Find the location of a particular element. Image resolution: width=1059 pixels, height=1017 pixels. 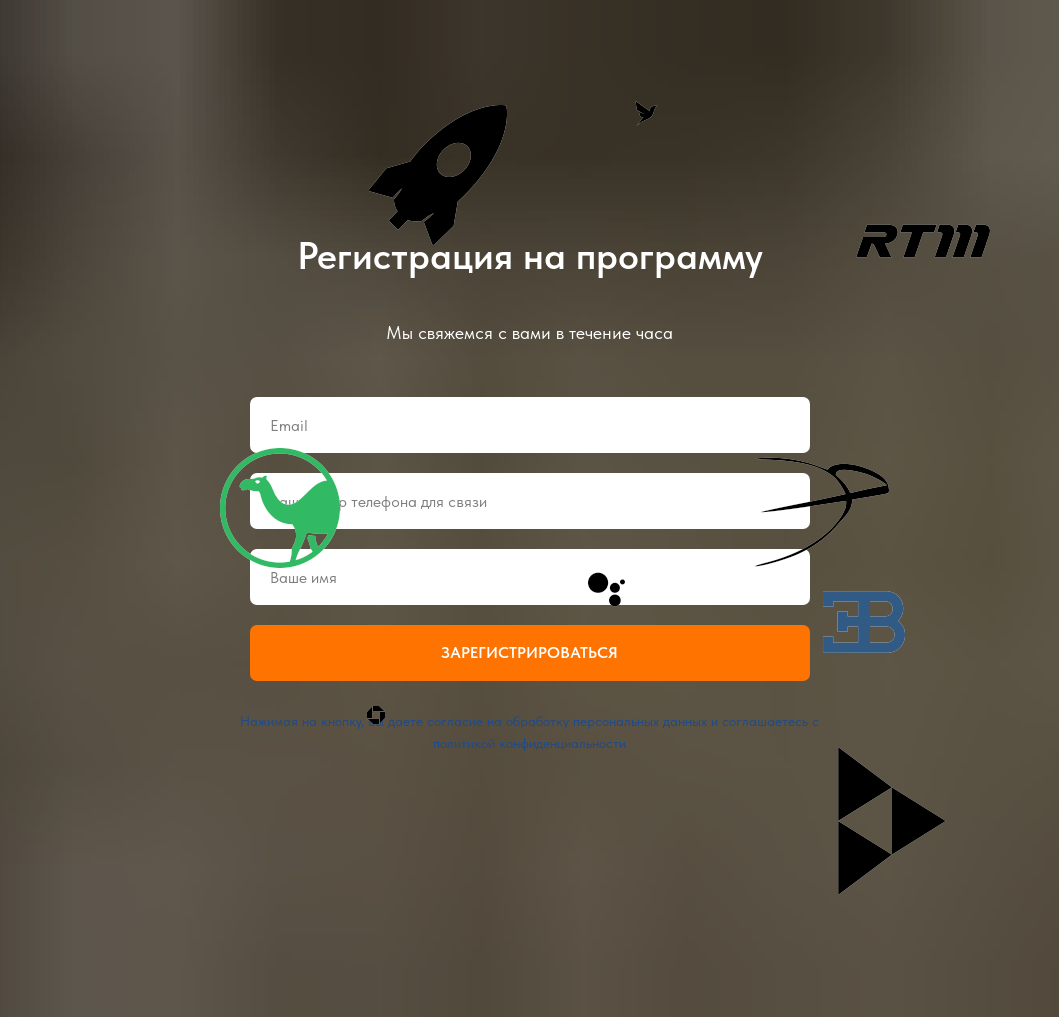

fauna database service logo is located at coordinates (646, 113).